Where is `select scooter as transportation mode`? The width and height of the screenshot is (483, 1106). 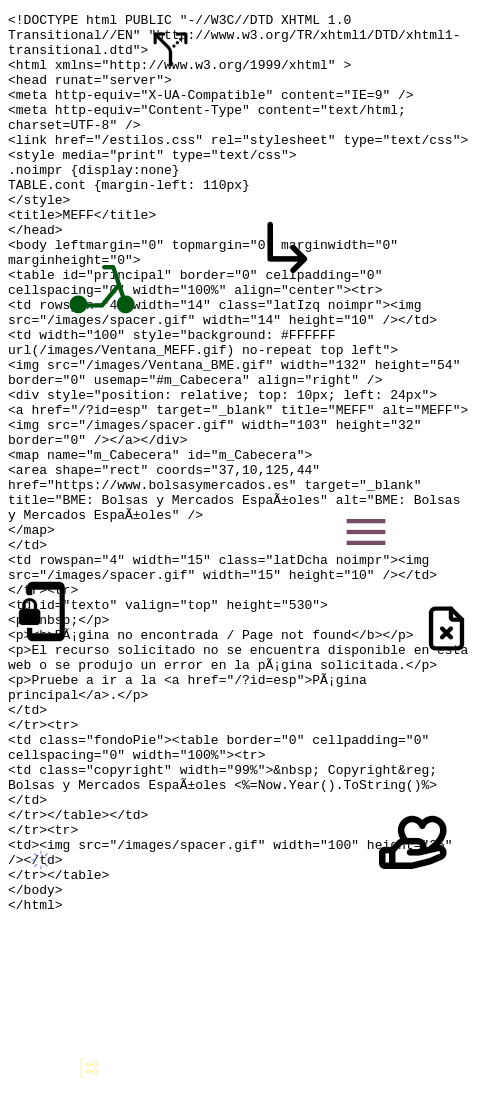
select scooter as transportation mode is located at coordinates (102, 292).